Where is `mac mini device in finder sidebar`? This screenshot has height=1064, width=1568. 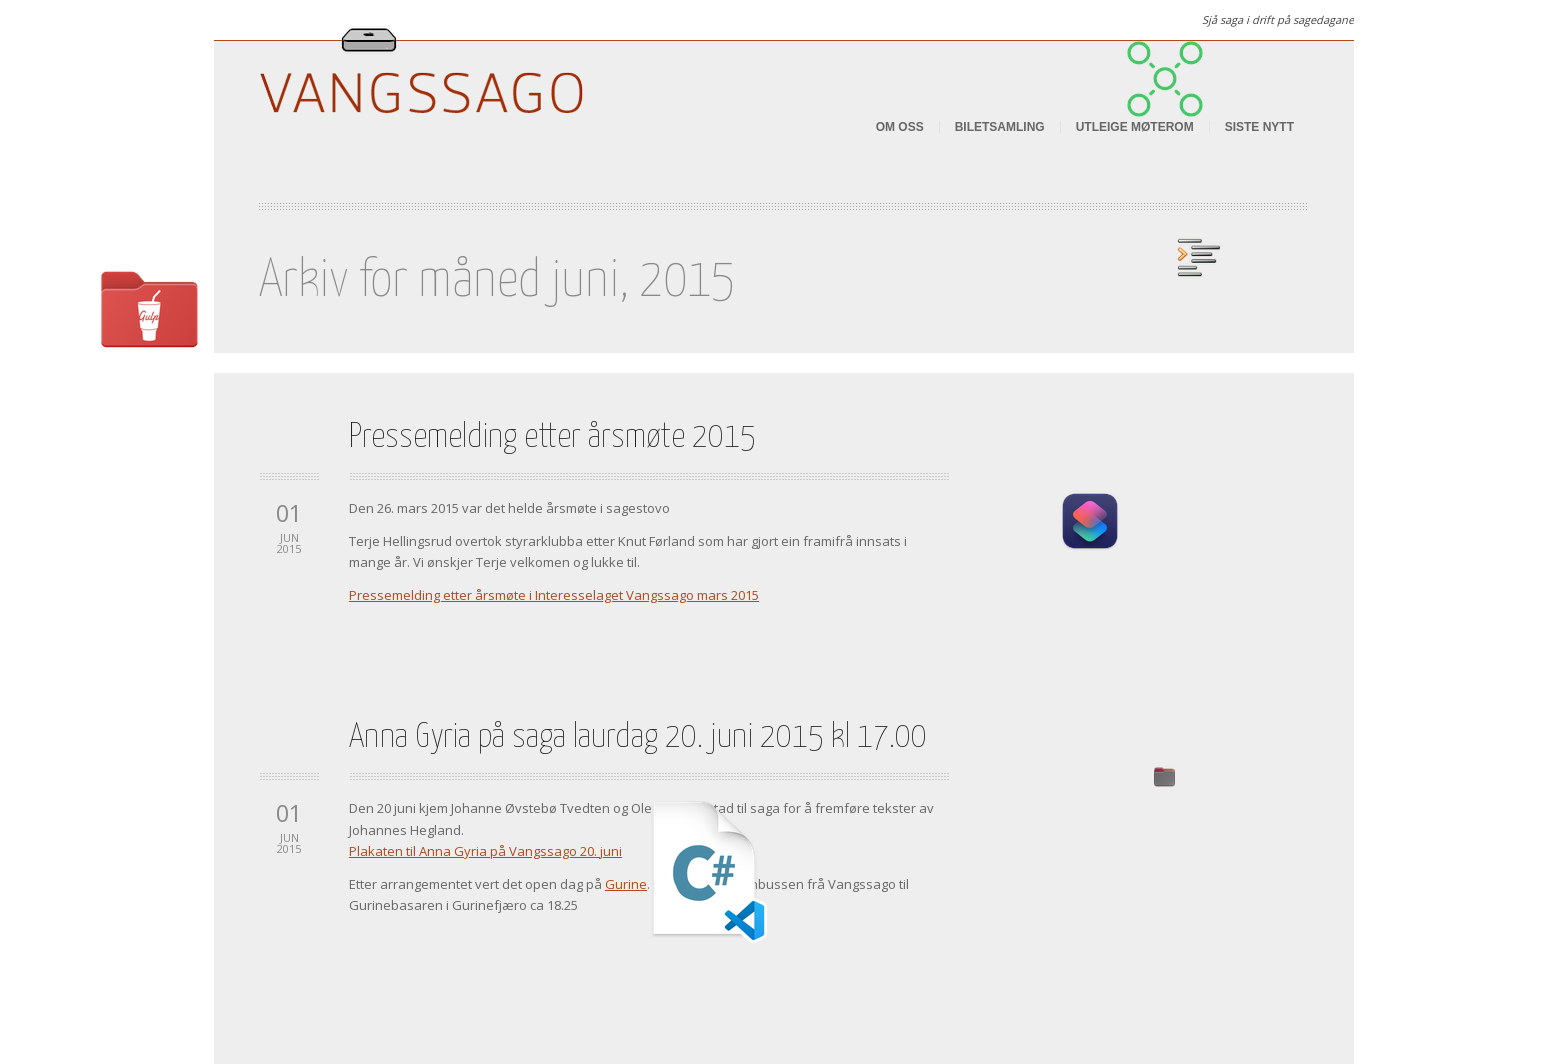 mac mini device in finder sidebar is located at coordinates (369, 40).